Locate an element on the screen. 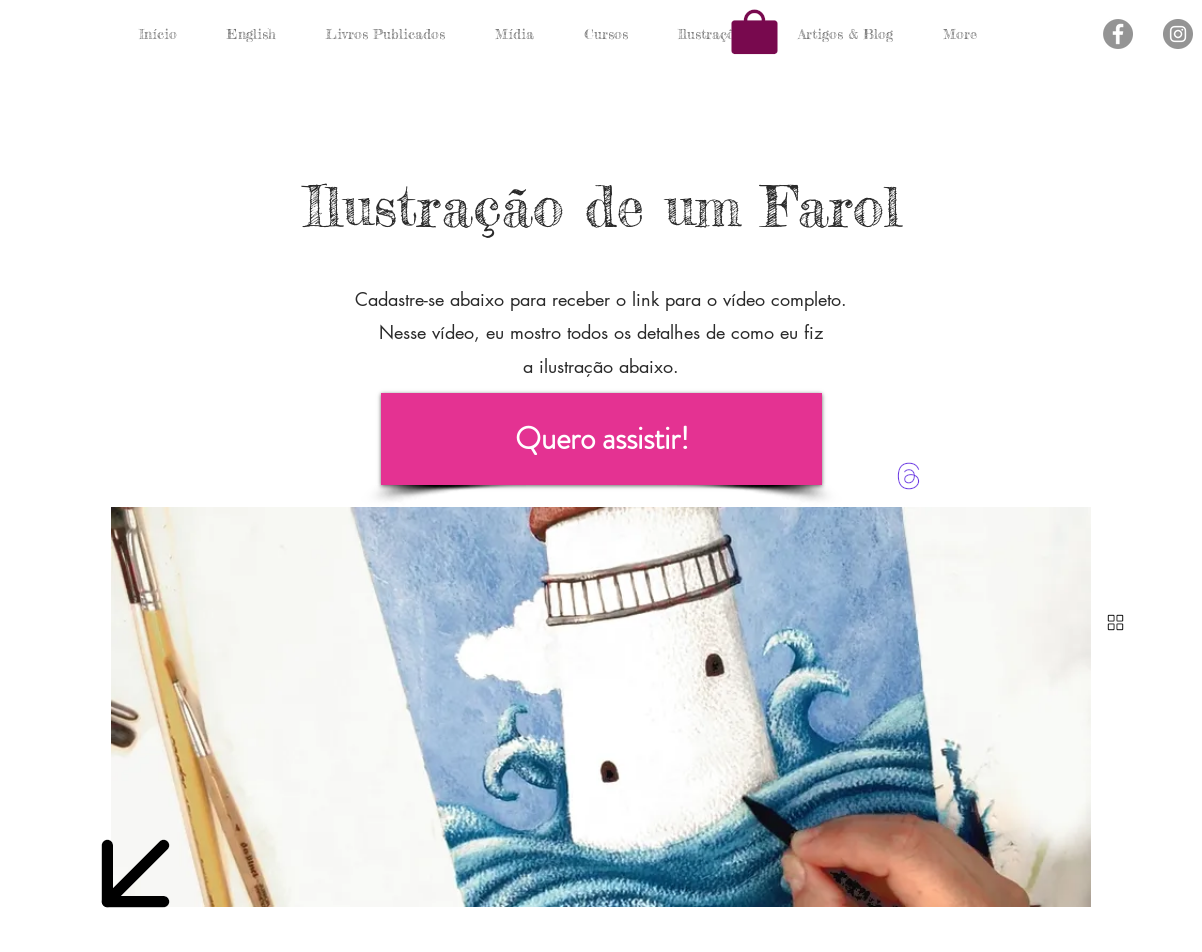  navigate to the bottom-left corner is located at coordinates (135, 873).